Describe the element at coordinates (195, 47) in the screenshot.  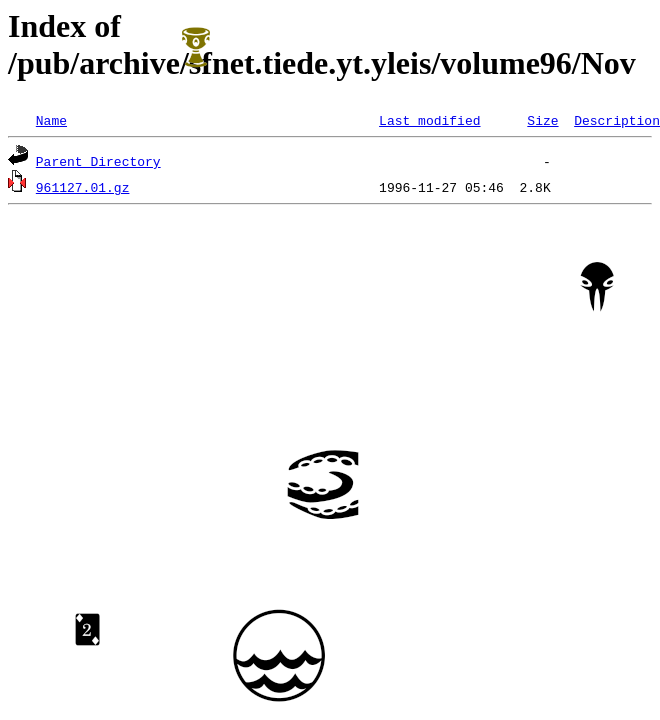
I see `view achievements or trophies` at that location.